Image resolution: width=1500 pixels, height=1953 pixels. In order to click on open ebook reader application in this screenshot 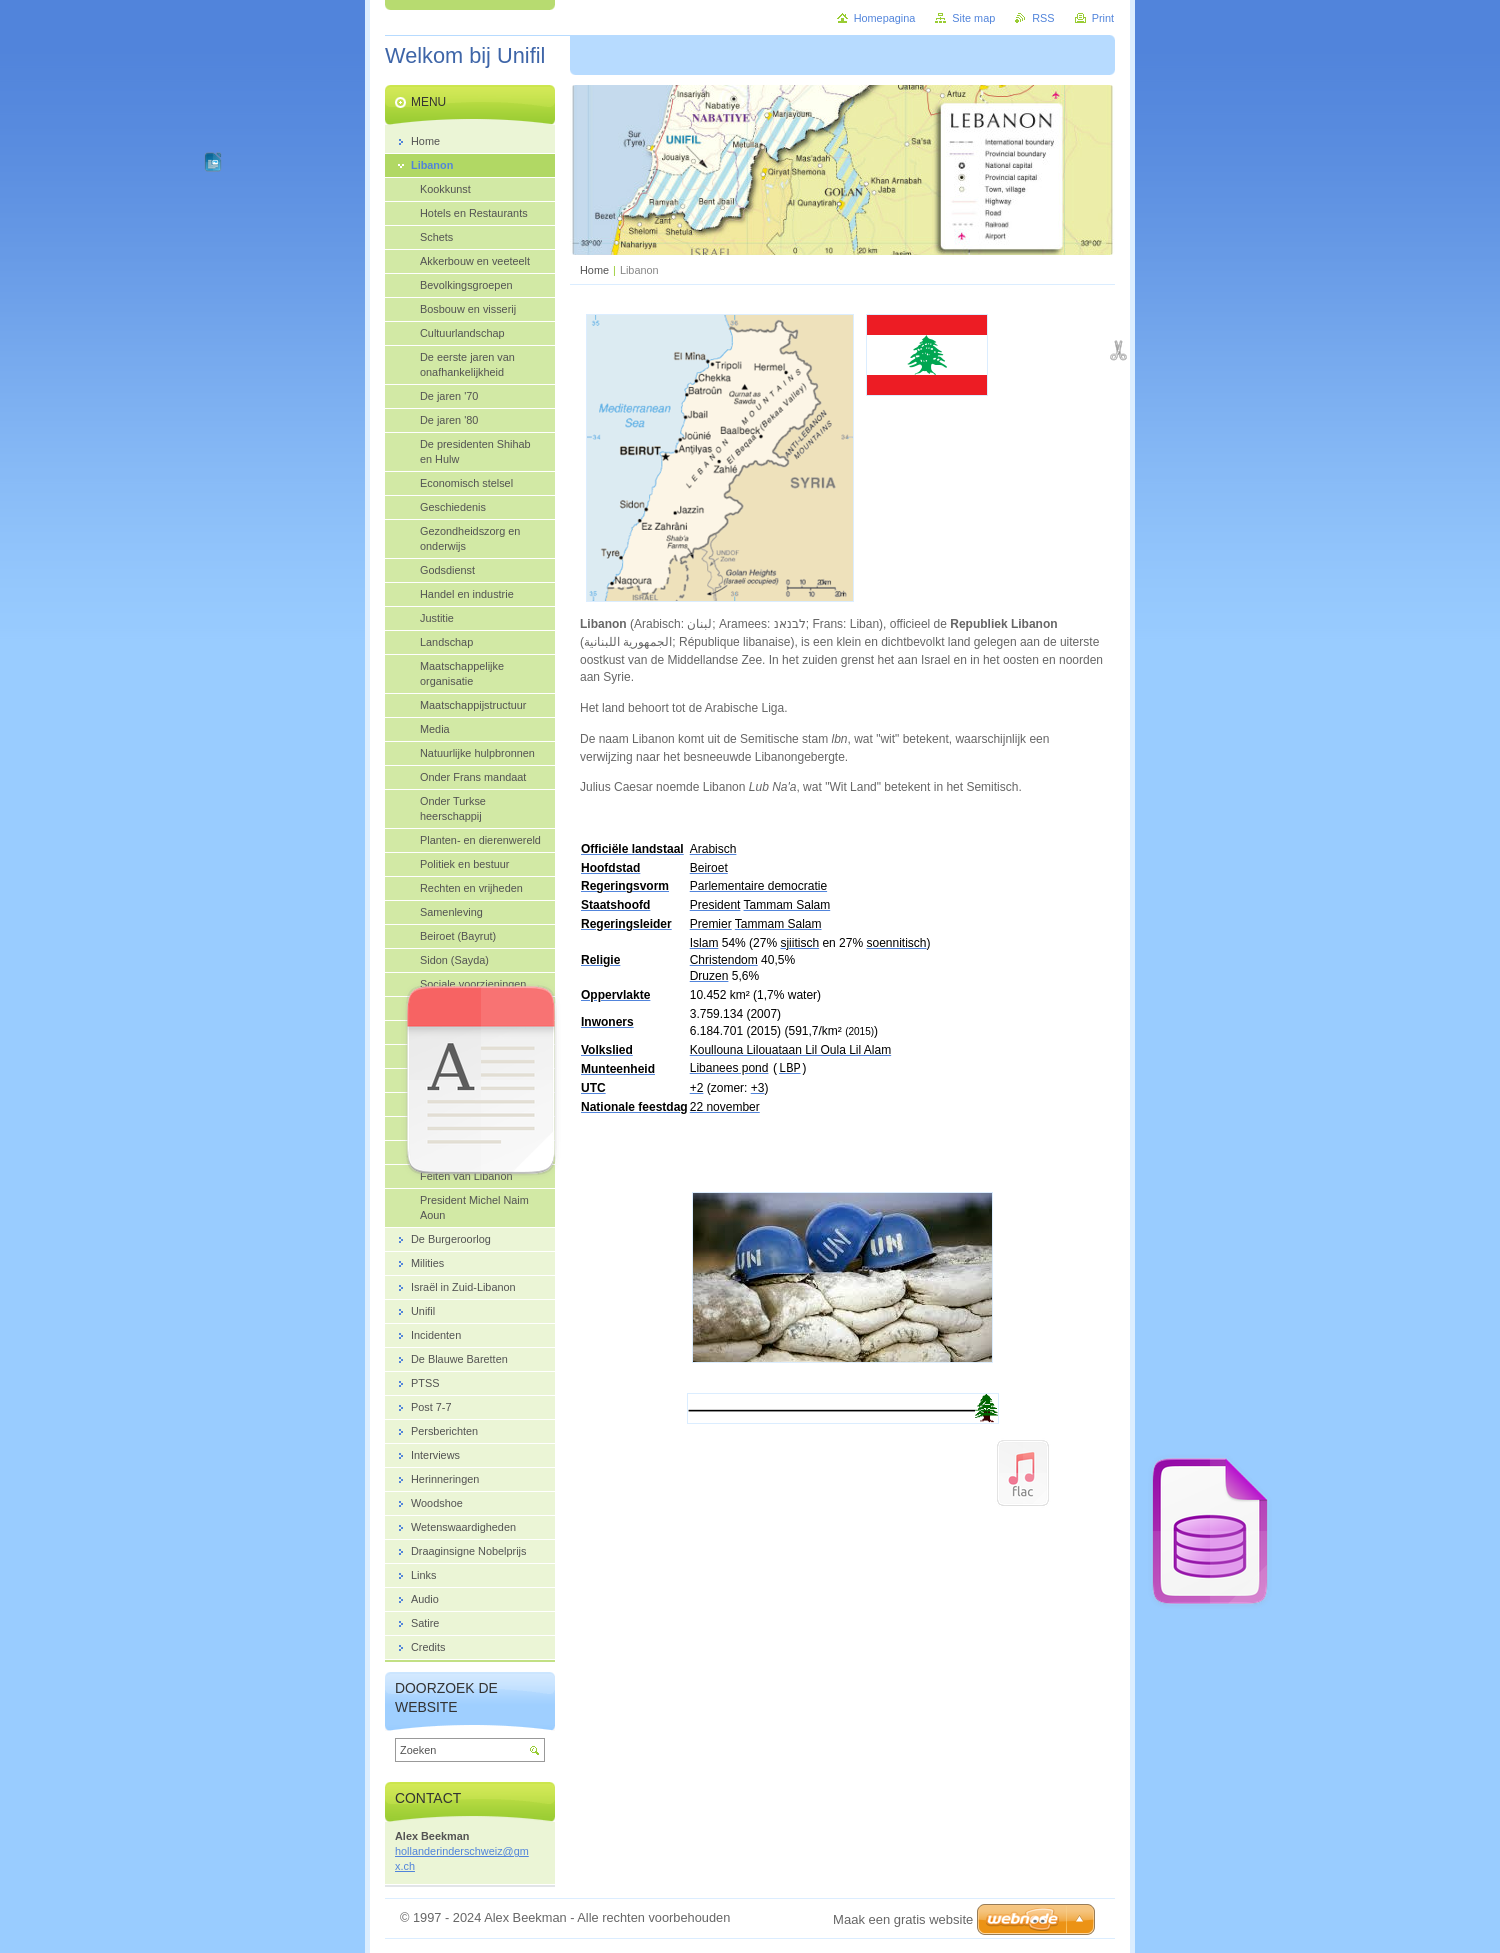, I will do `click(481, 1080)`.